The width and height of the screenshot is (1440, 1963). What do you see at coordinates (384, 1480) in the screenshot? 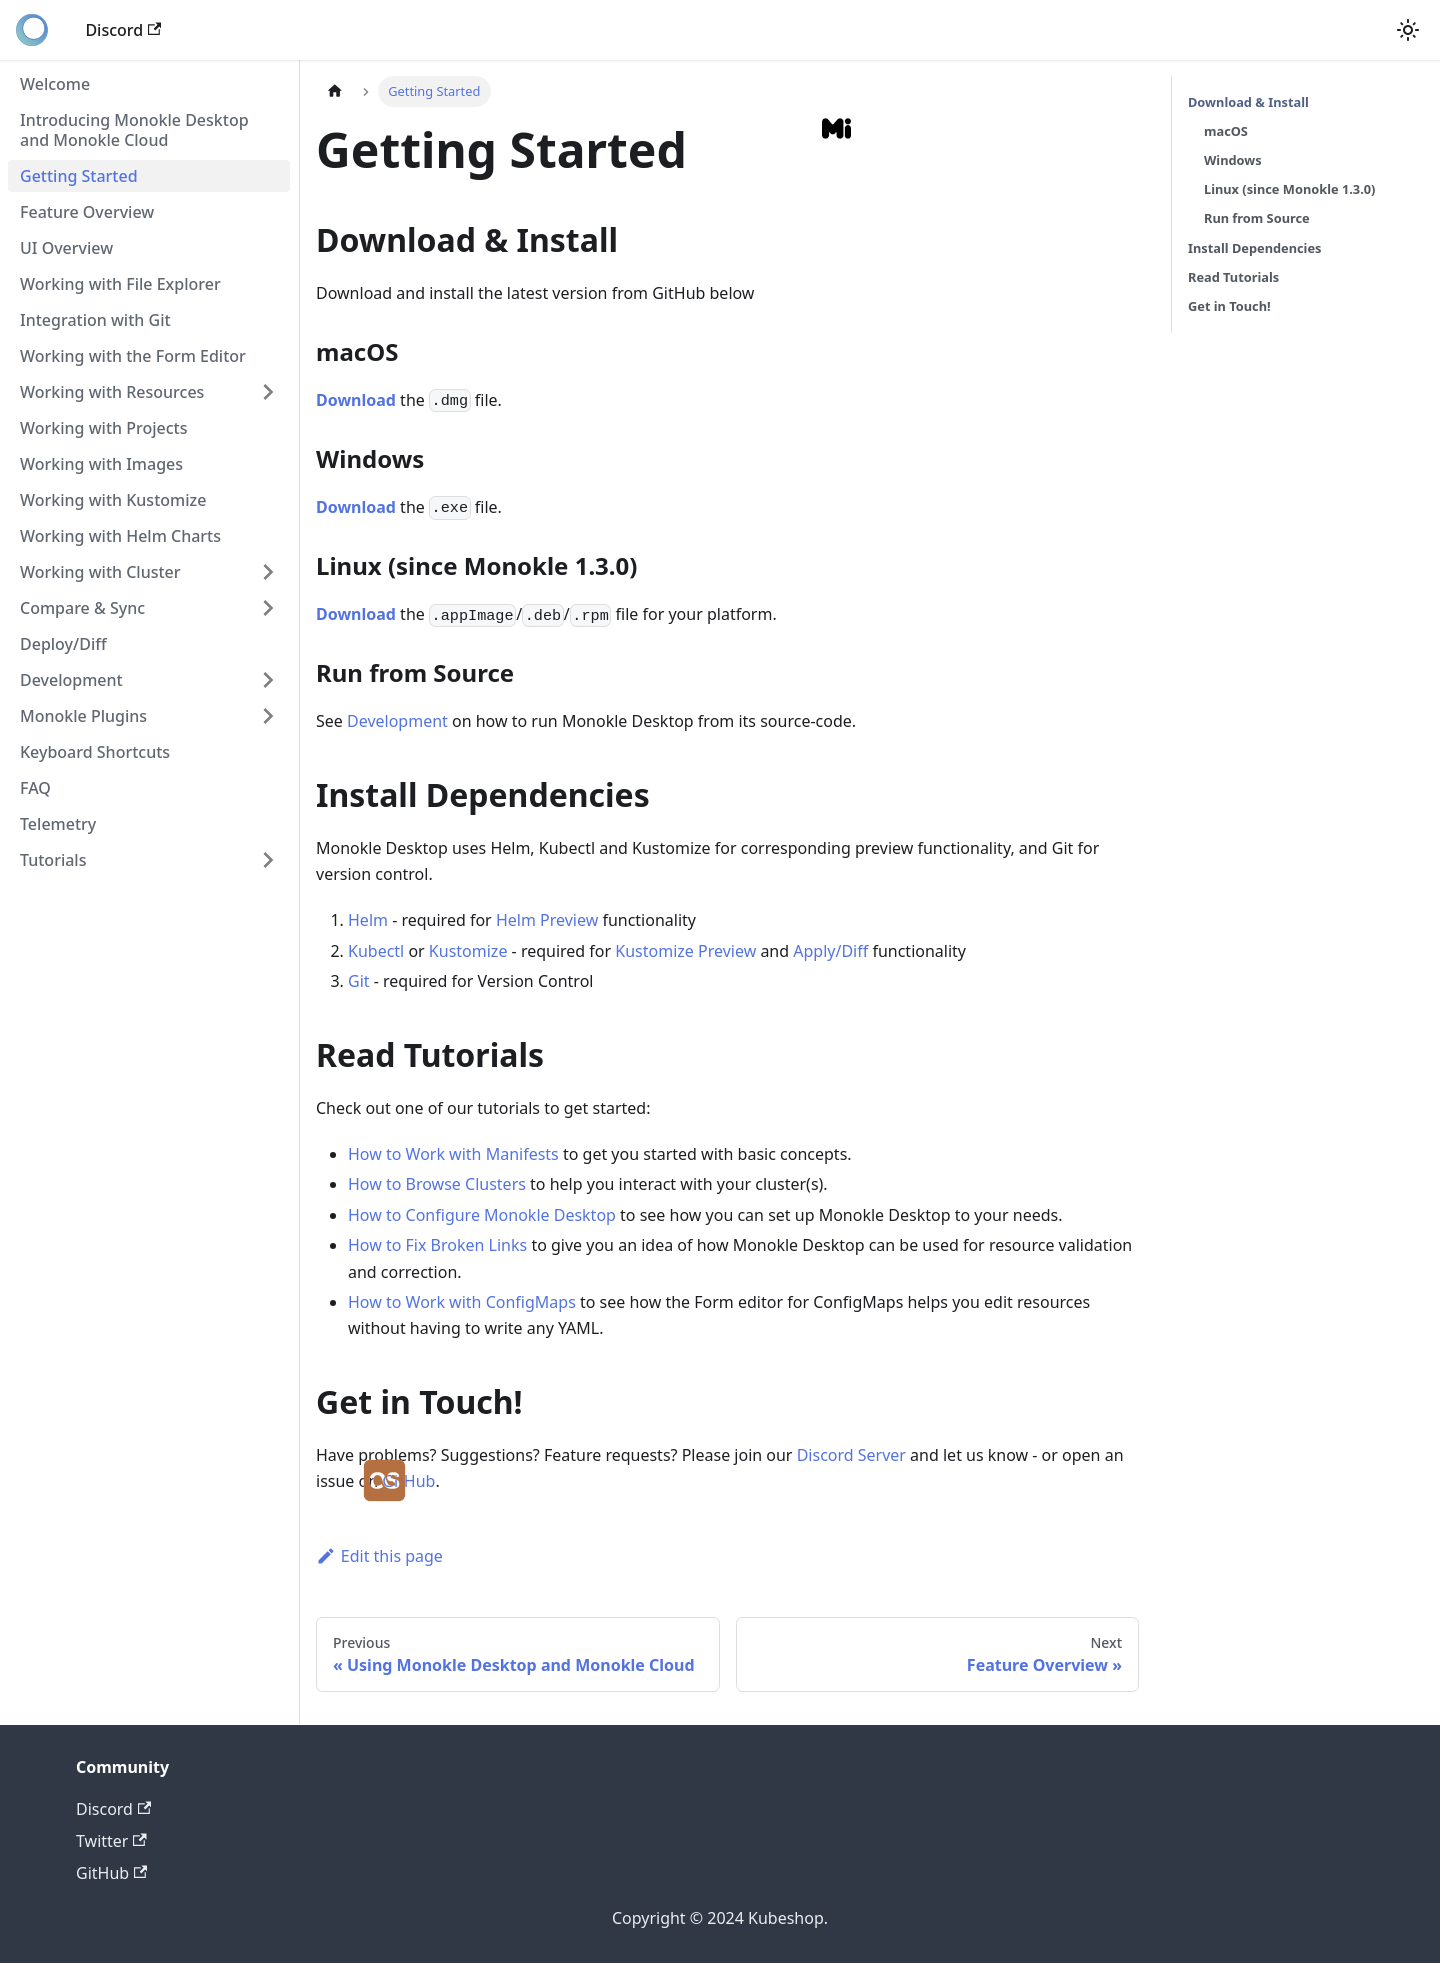
I see `open Last.fm profile or music scrobbling` at bounding box center [384, 1480].